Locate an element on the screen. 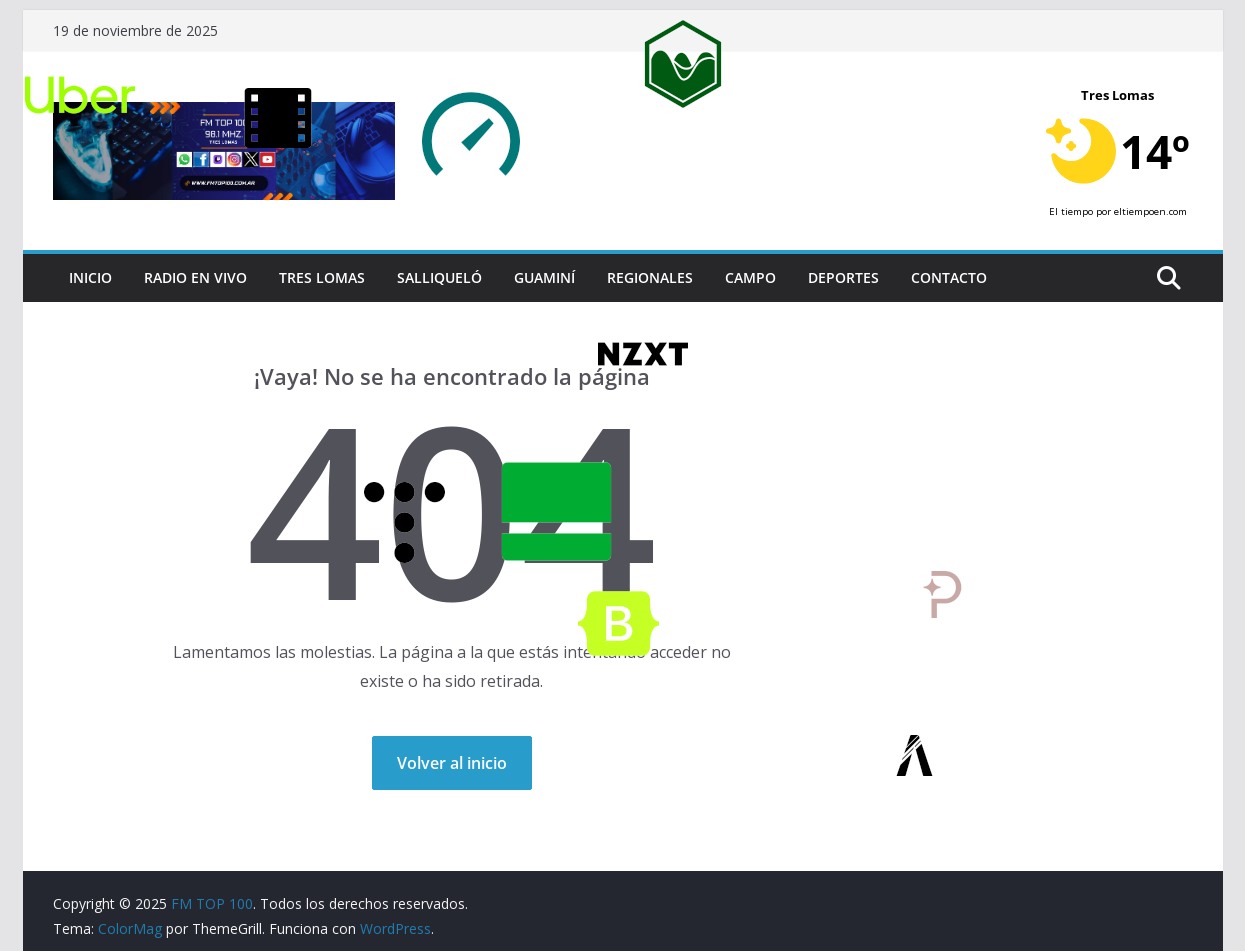  open the Uber app is located at coordinates (80, 95).